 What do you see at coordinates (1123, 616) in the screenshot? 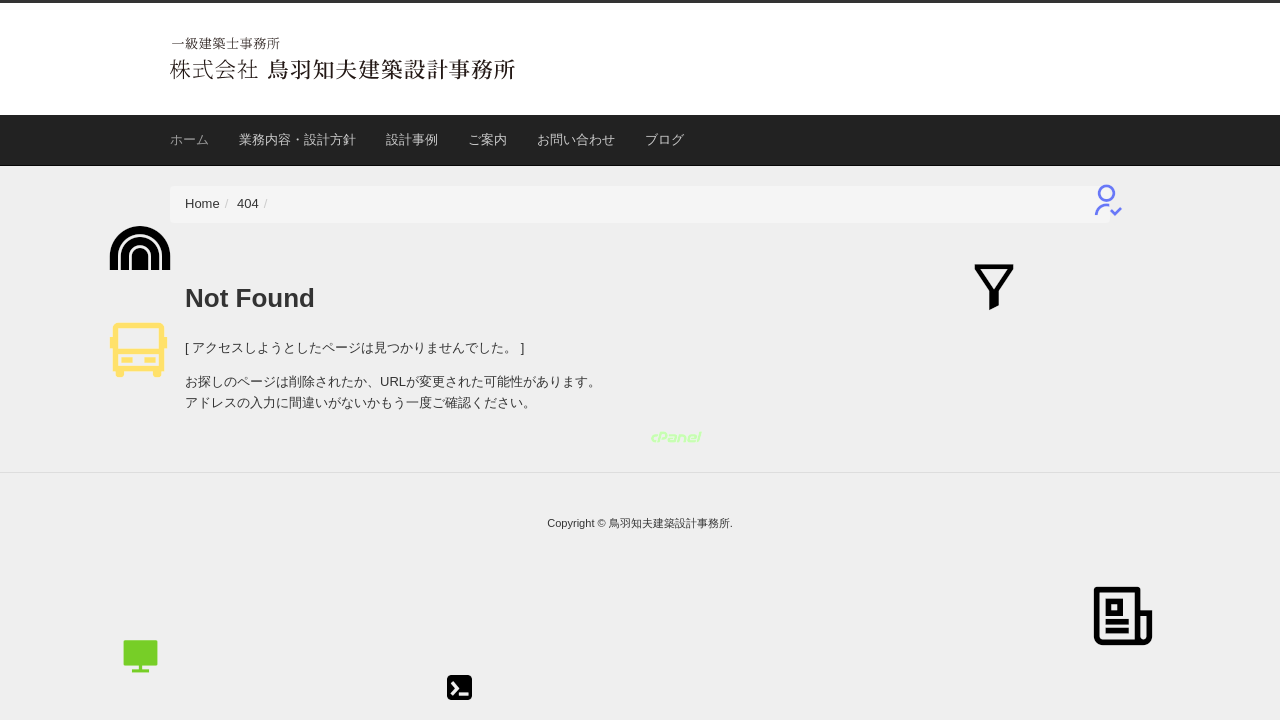
I see `view news articles` at bounding box center [1123, 616].